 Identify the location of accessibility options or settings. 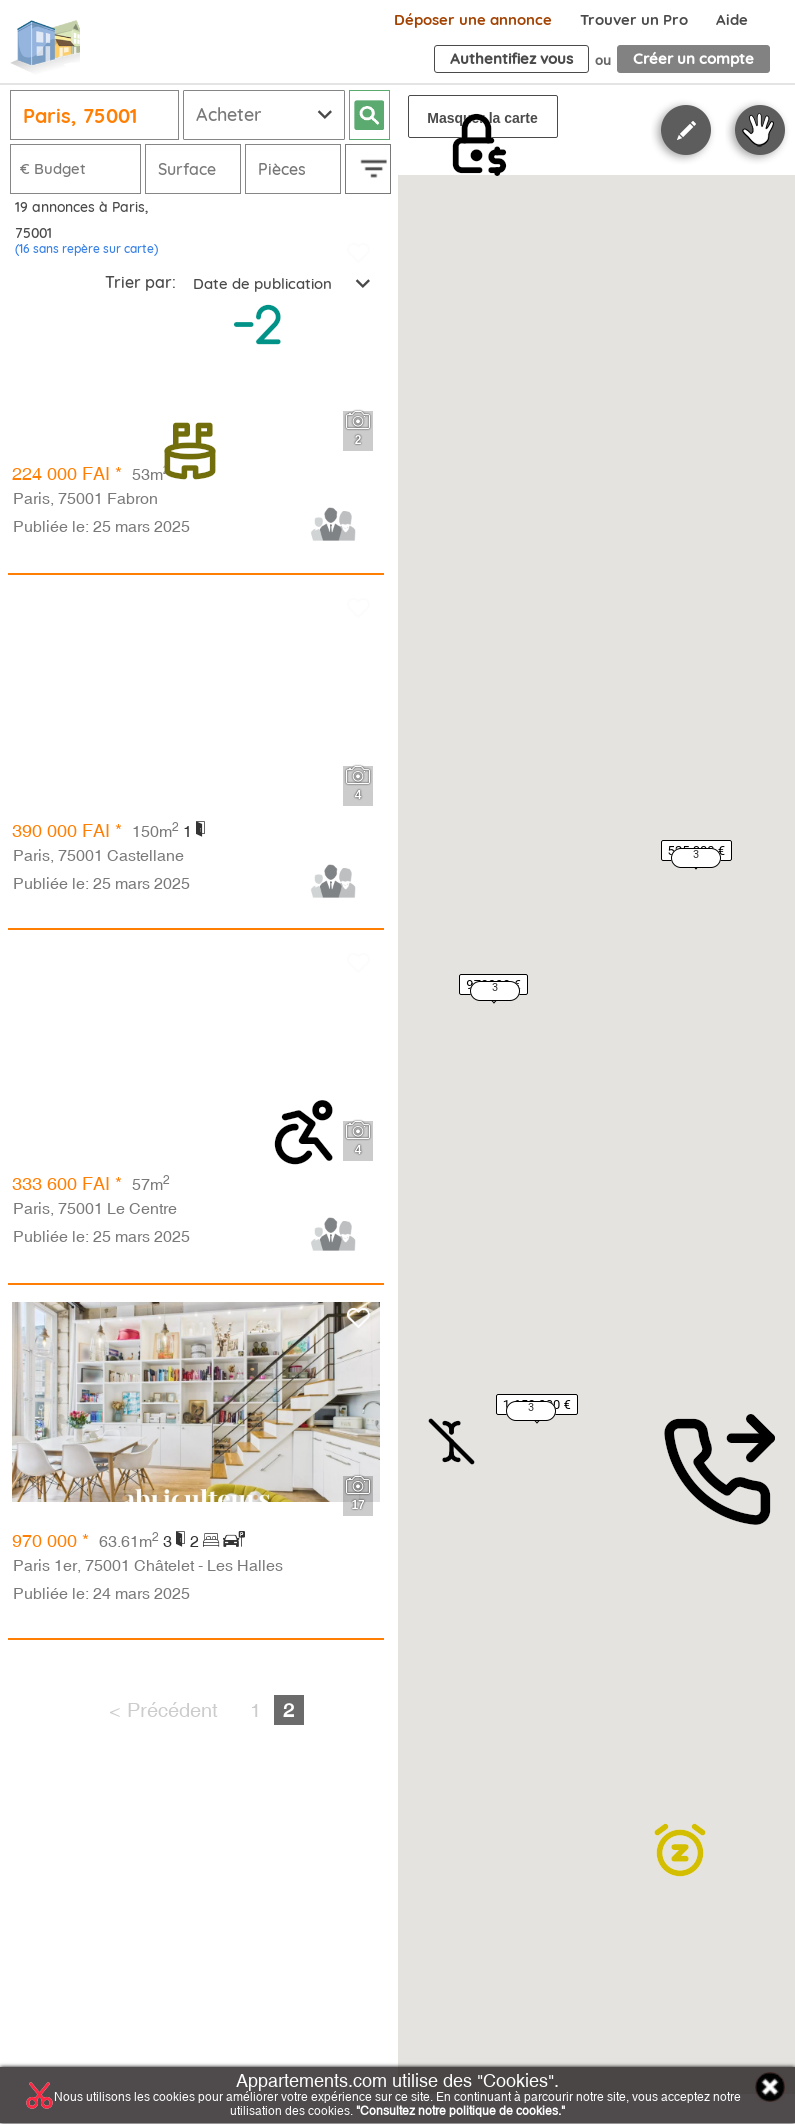
(305, 1130).